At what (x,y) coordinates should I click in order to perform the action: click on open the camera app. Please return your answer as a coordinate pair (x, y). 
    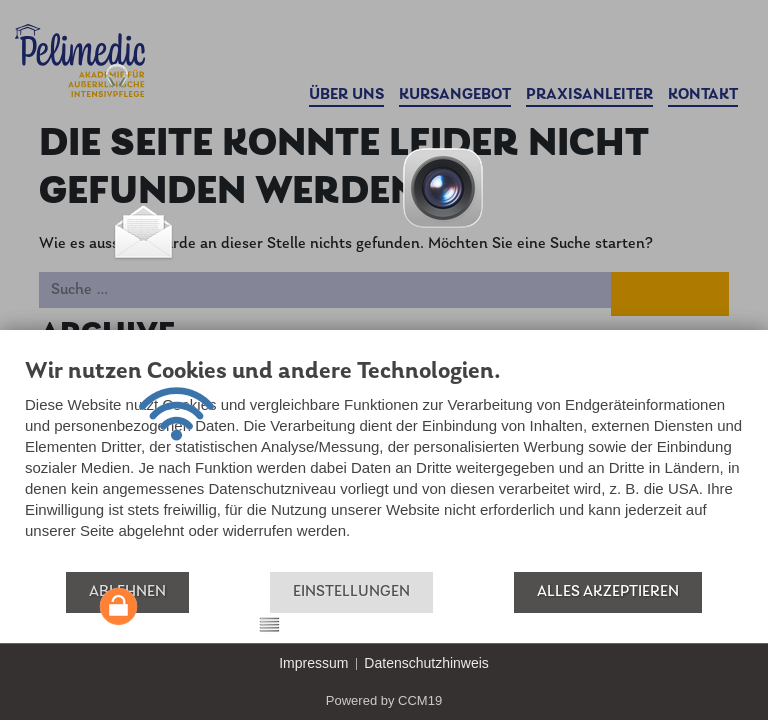
    Looking at the image, I should click on (443, 188).